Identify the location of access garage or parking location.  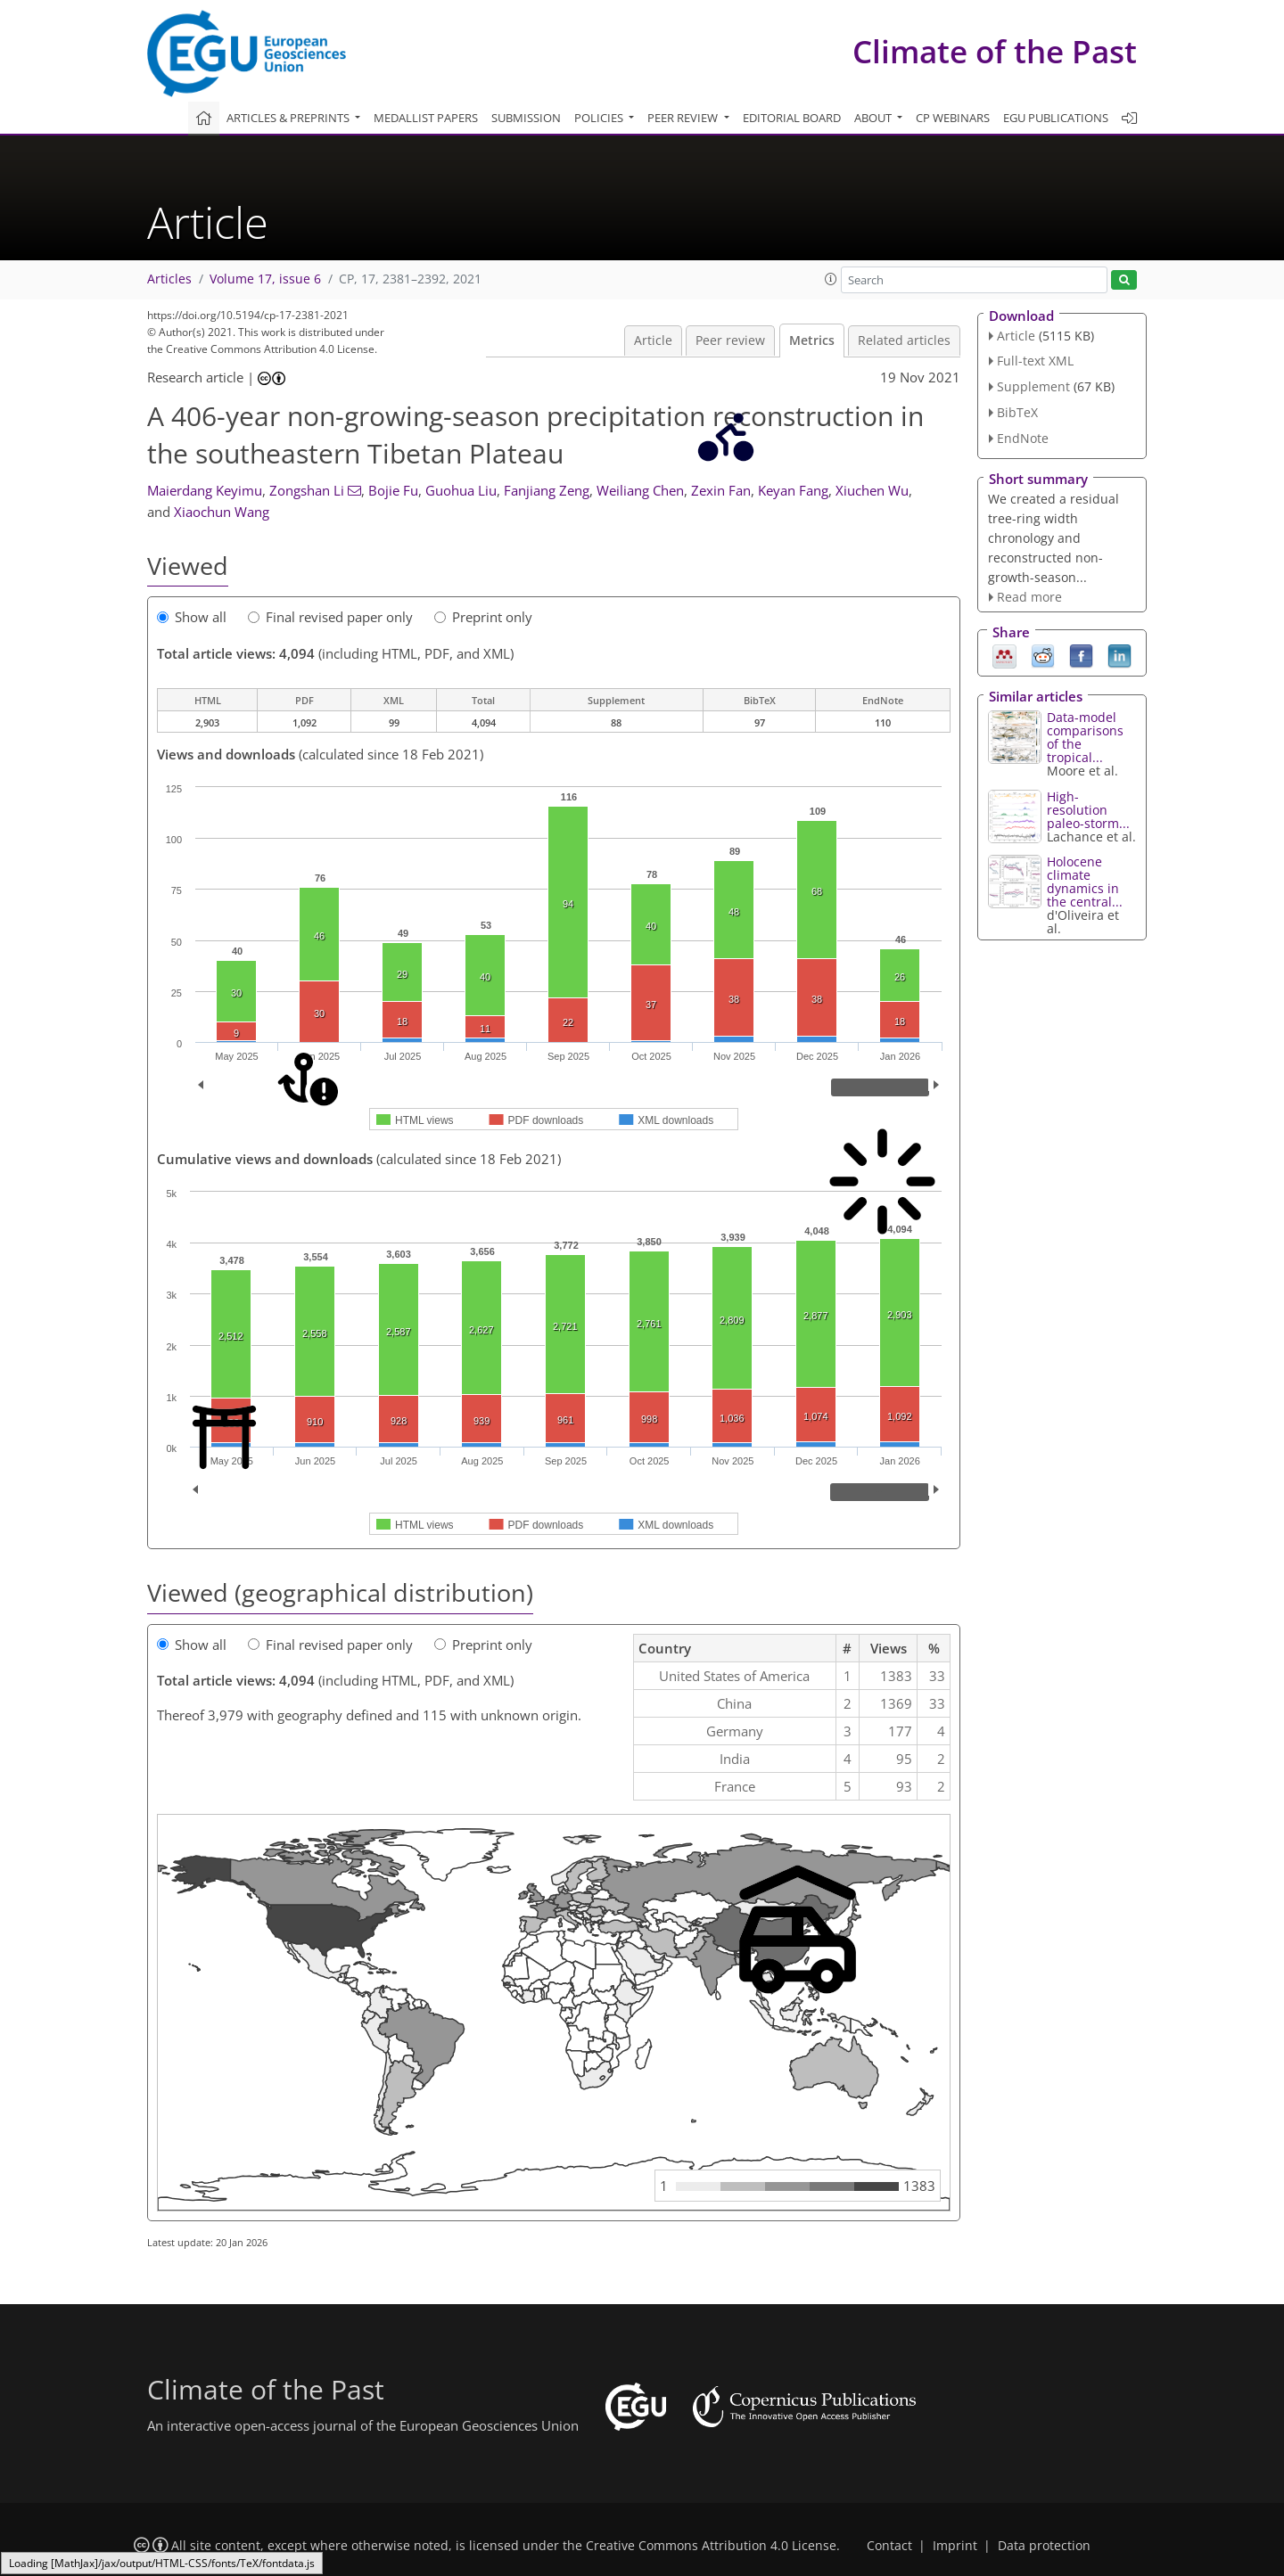
(797, 1929).